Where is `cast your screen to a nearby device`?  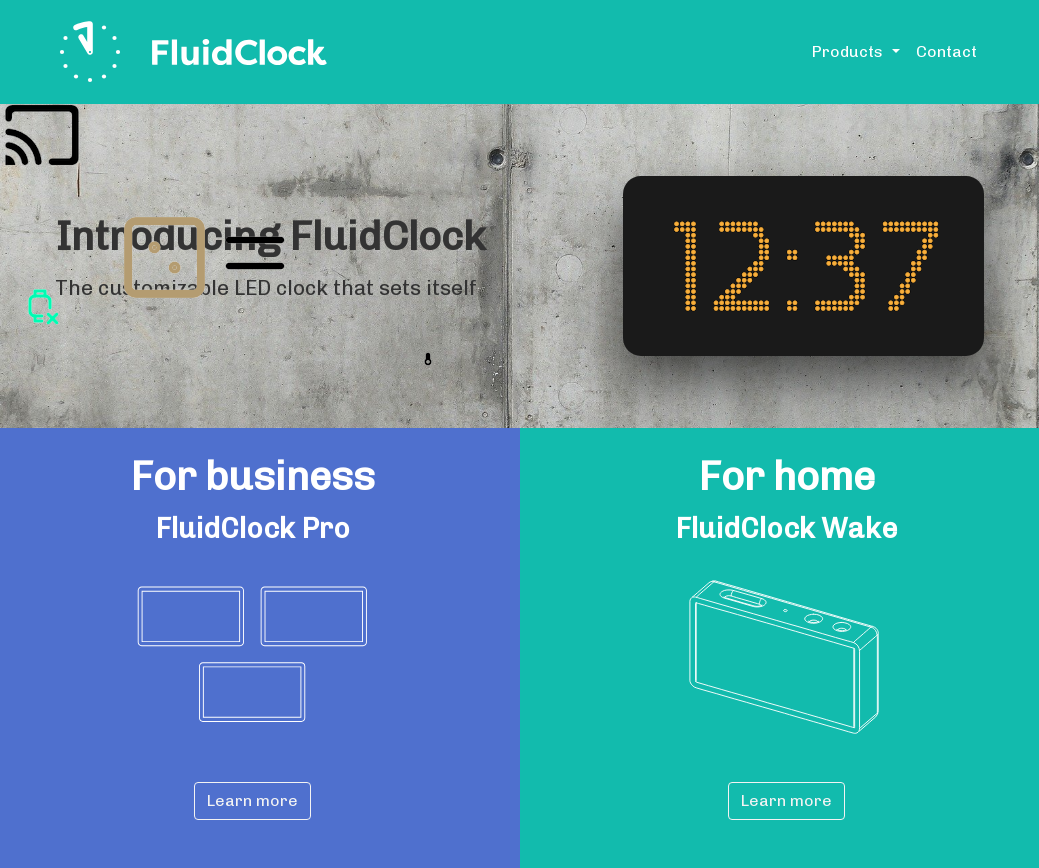
cast your screen to a nearby device is located at coordinates (42, 135).